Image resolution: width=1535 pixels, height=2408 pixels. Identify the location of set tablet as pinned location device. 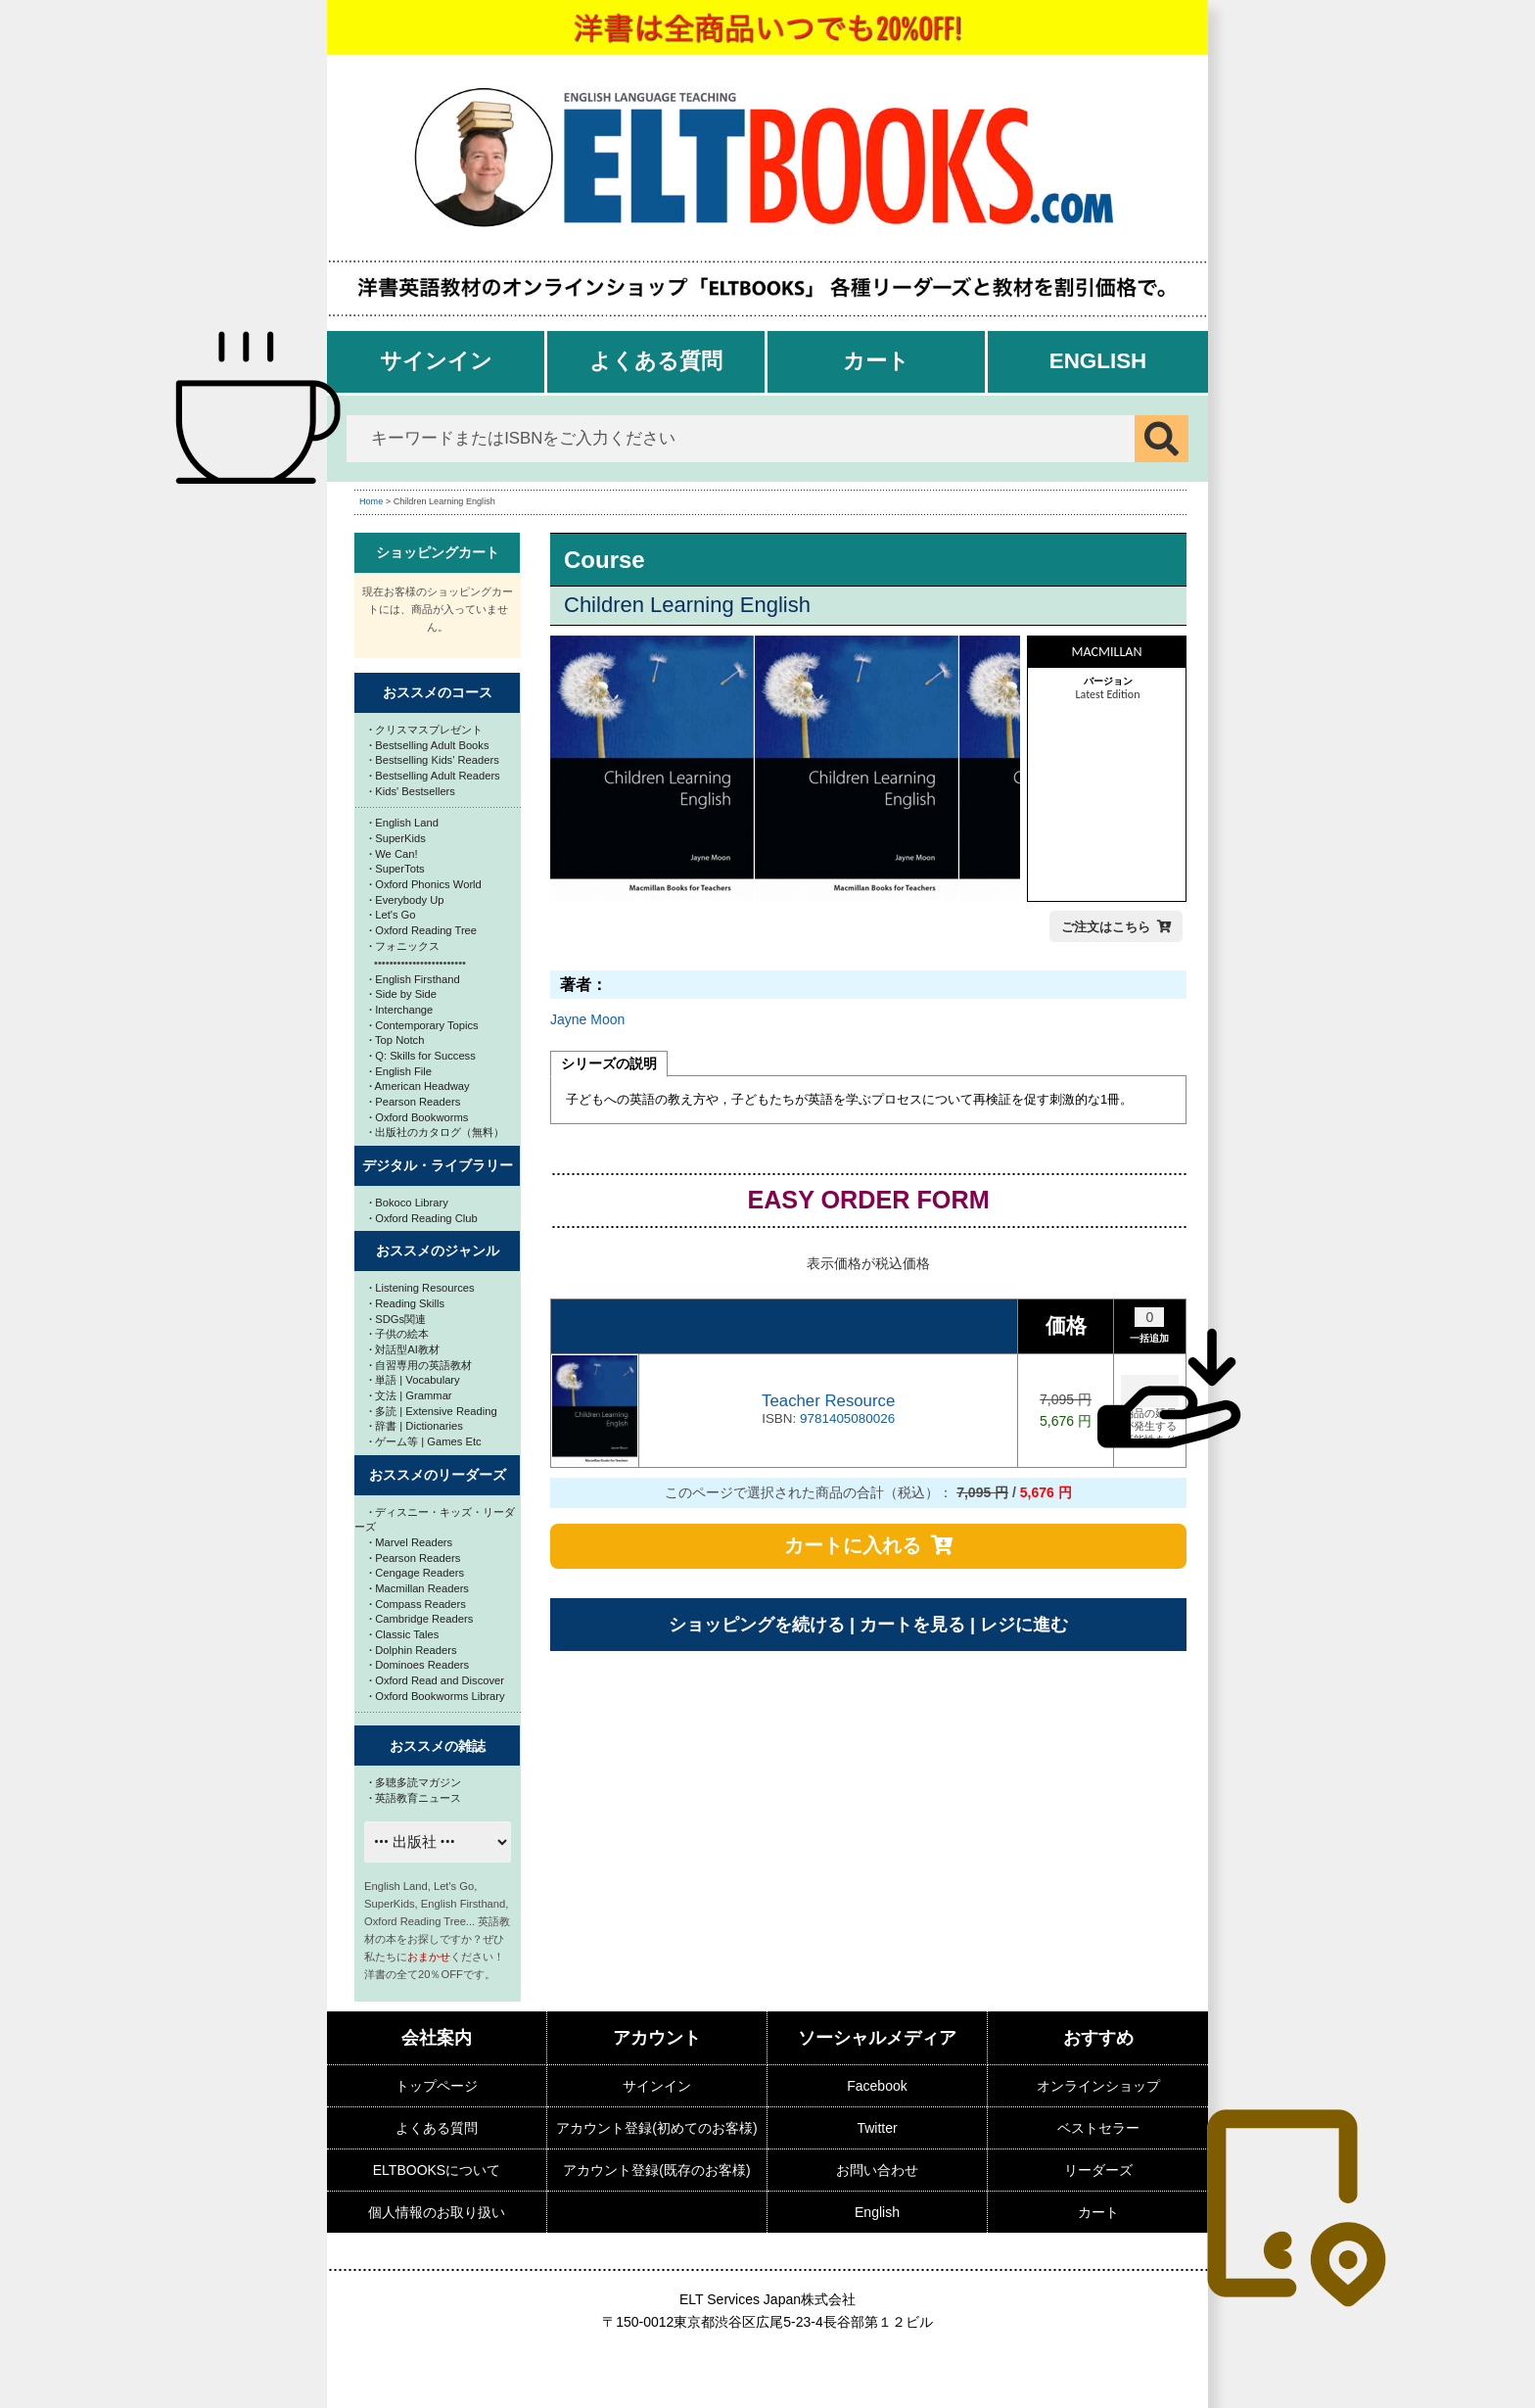
(1282, 2203).